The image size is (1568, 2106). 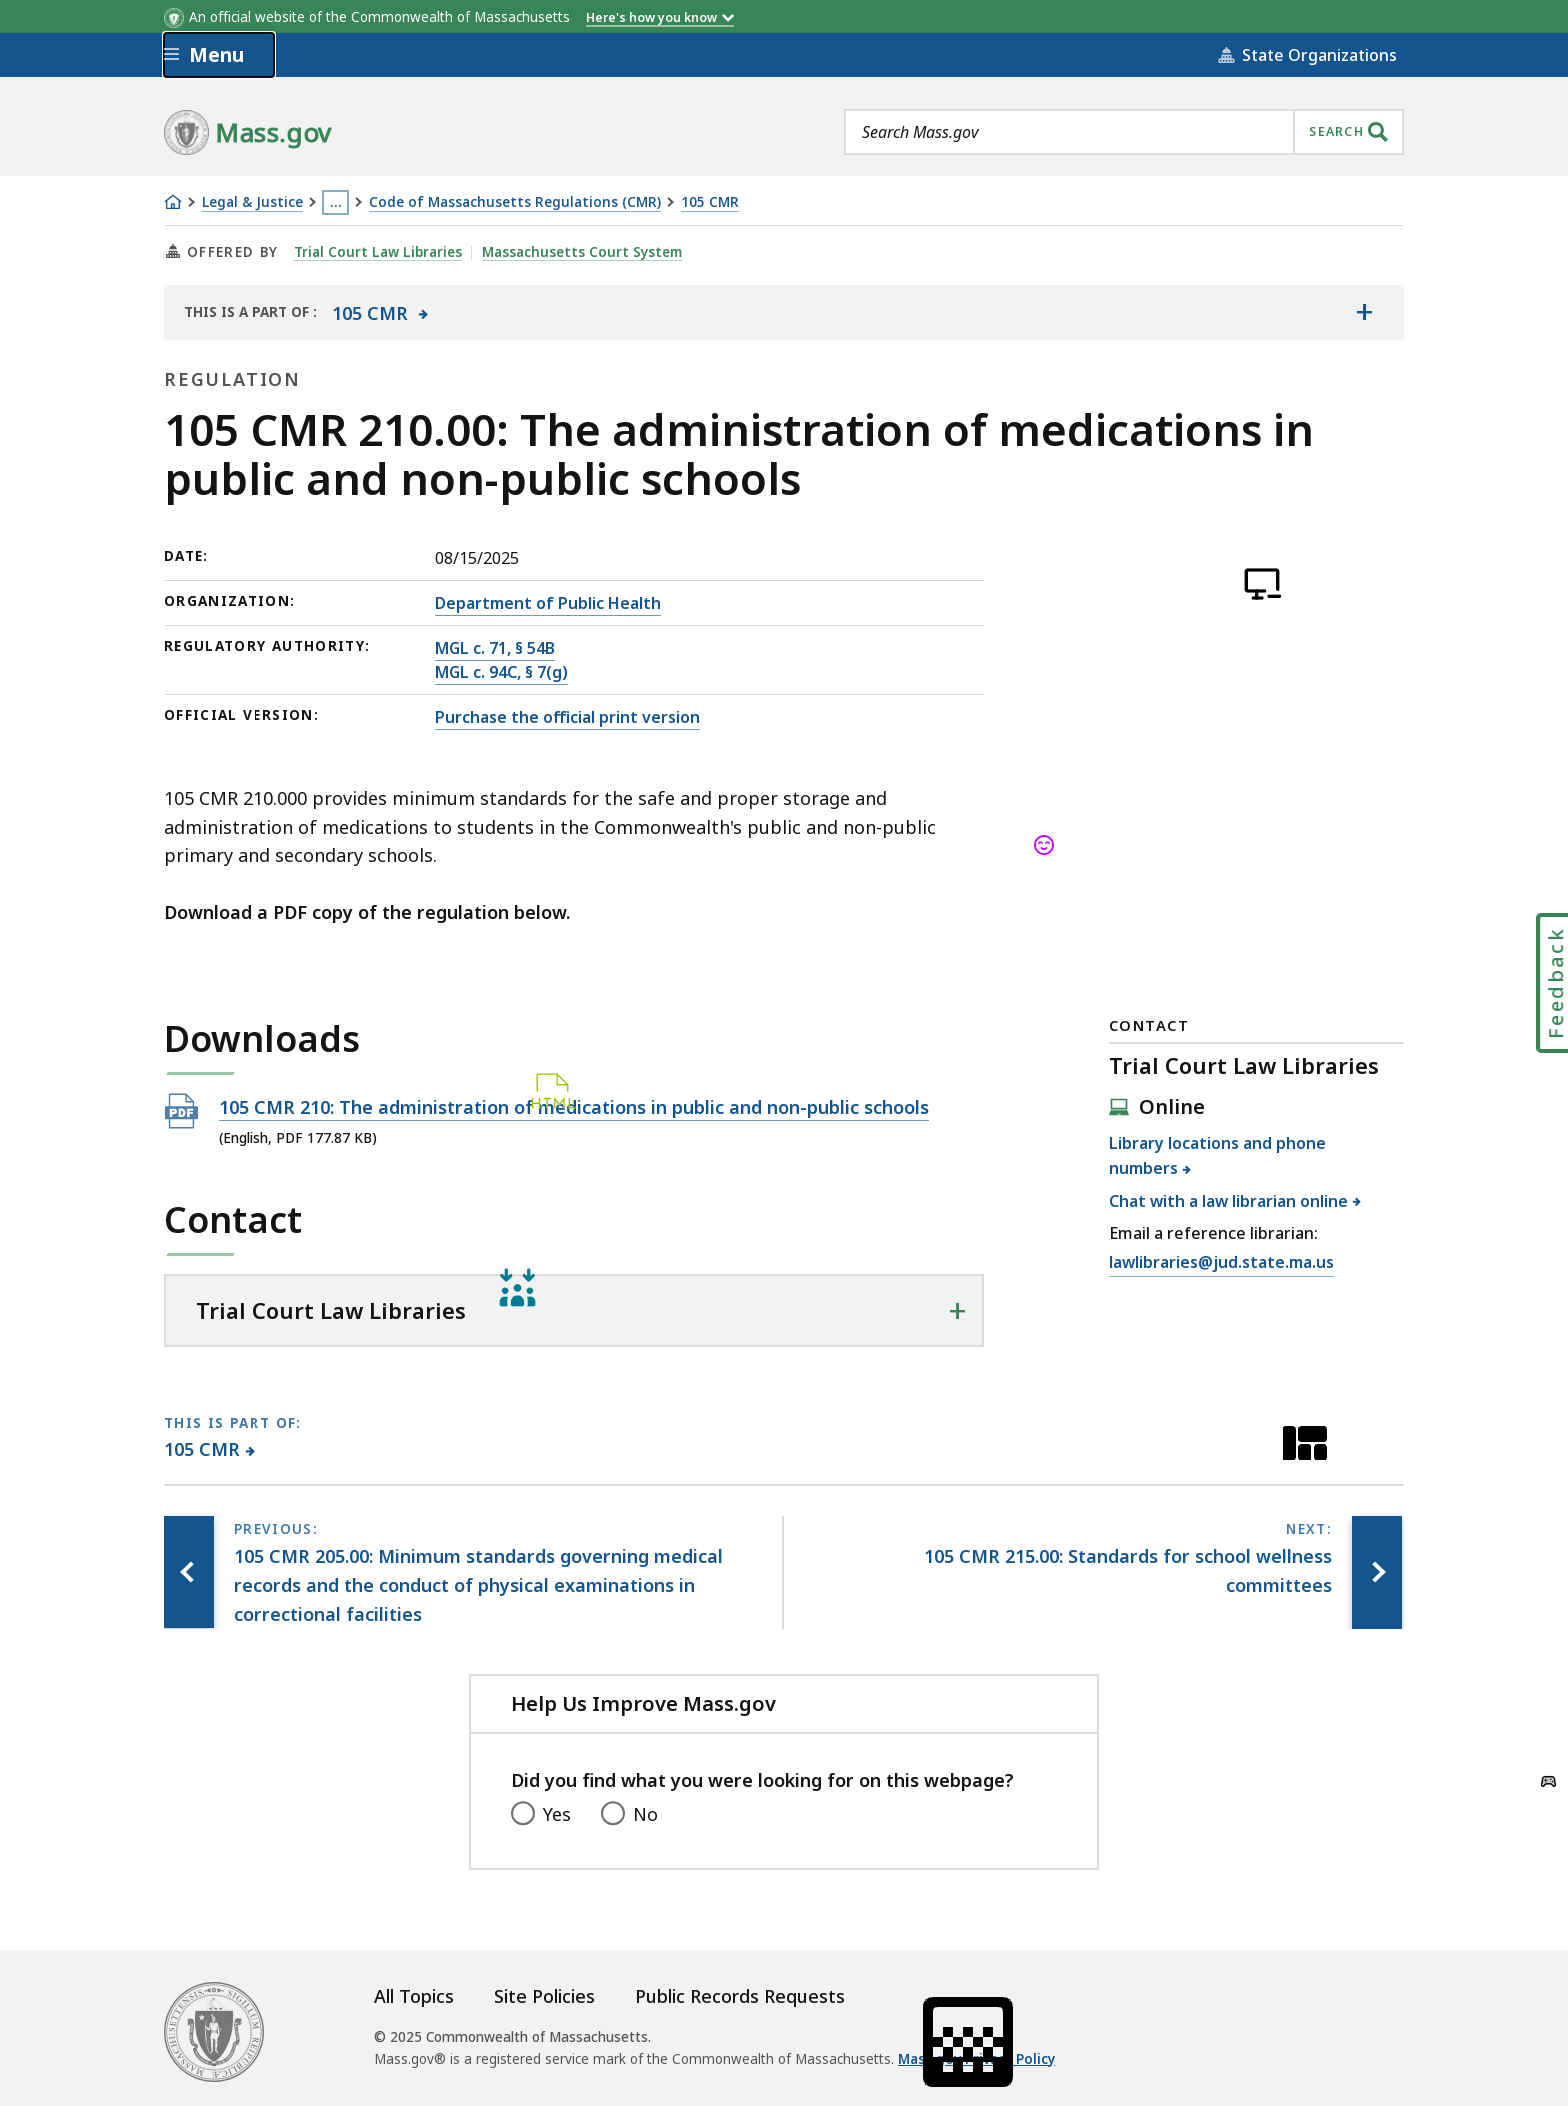 What do you see at coordinates (968, 2042) in the screenshot?
I see `apply a gradient effect to an image` at bounding box center [968, 2042].